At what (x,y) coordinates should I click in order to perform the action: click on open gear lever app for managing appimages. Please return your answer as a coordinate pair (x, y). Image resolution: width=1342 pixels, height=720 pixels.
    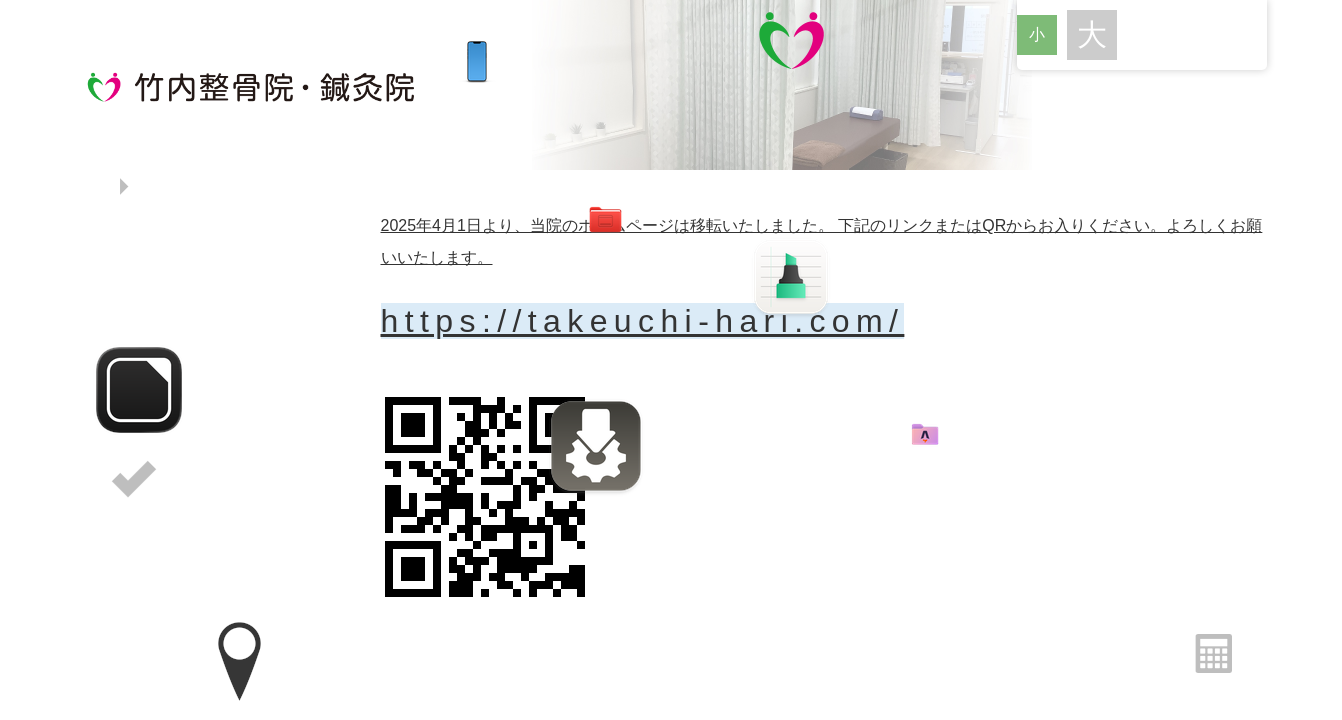
    Looking at the image, I should click on (596, 446).